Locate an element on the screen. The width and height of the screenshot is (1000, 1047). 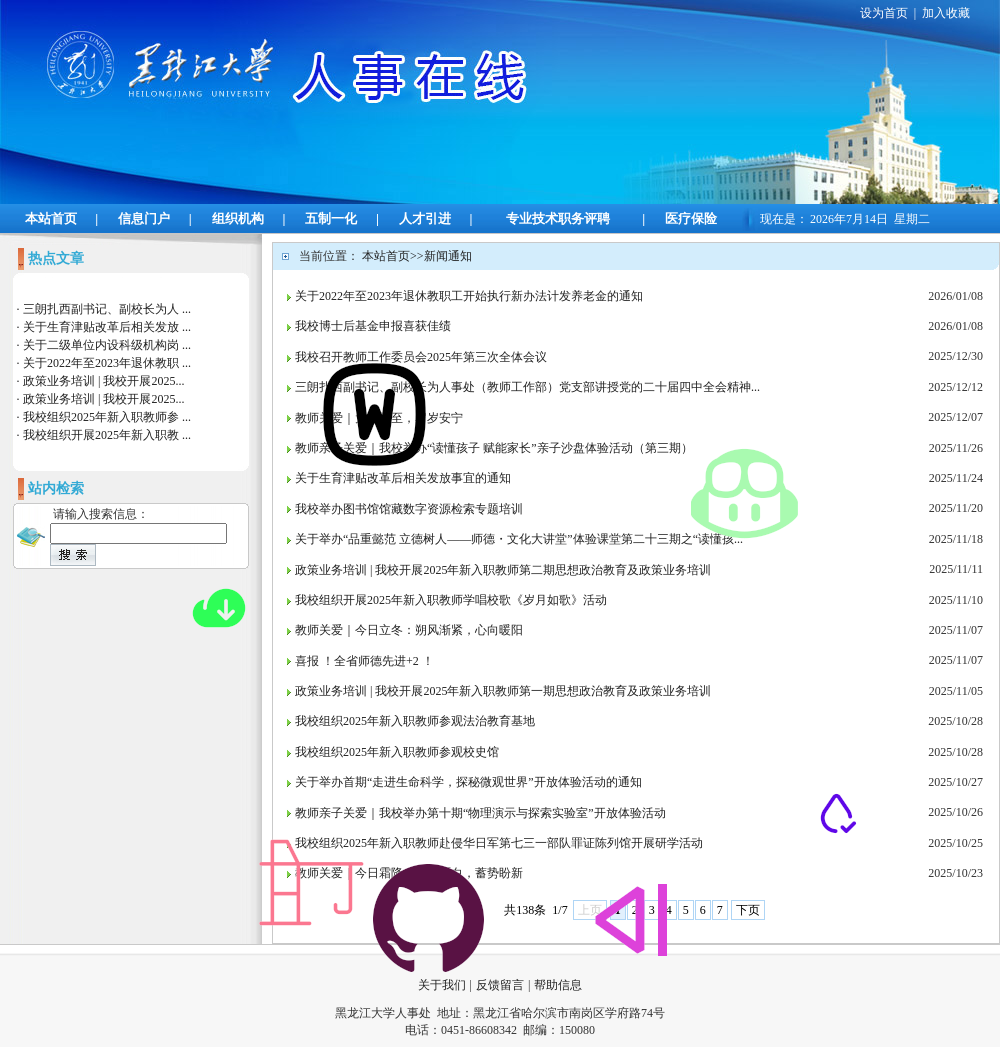
download from the cloud is located at coordinates (219, 608).